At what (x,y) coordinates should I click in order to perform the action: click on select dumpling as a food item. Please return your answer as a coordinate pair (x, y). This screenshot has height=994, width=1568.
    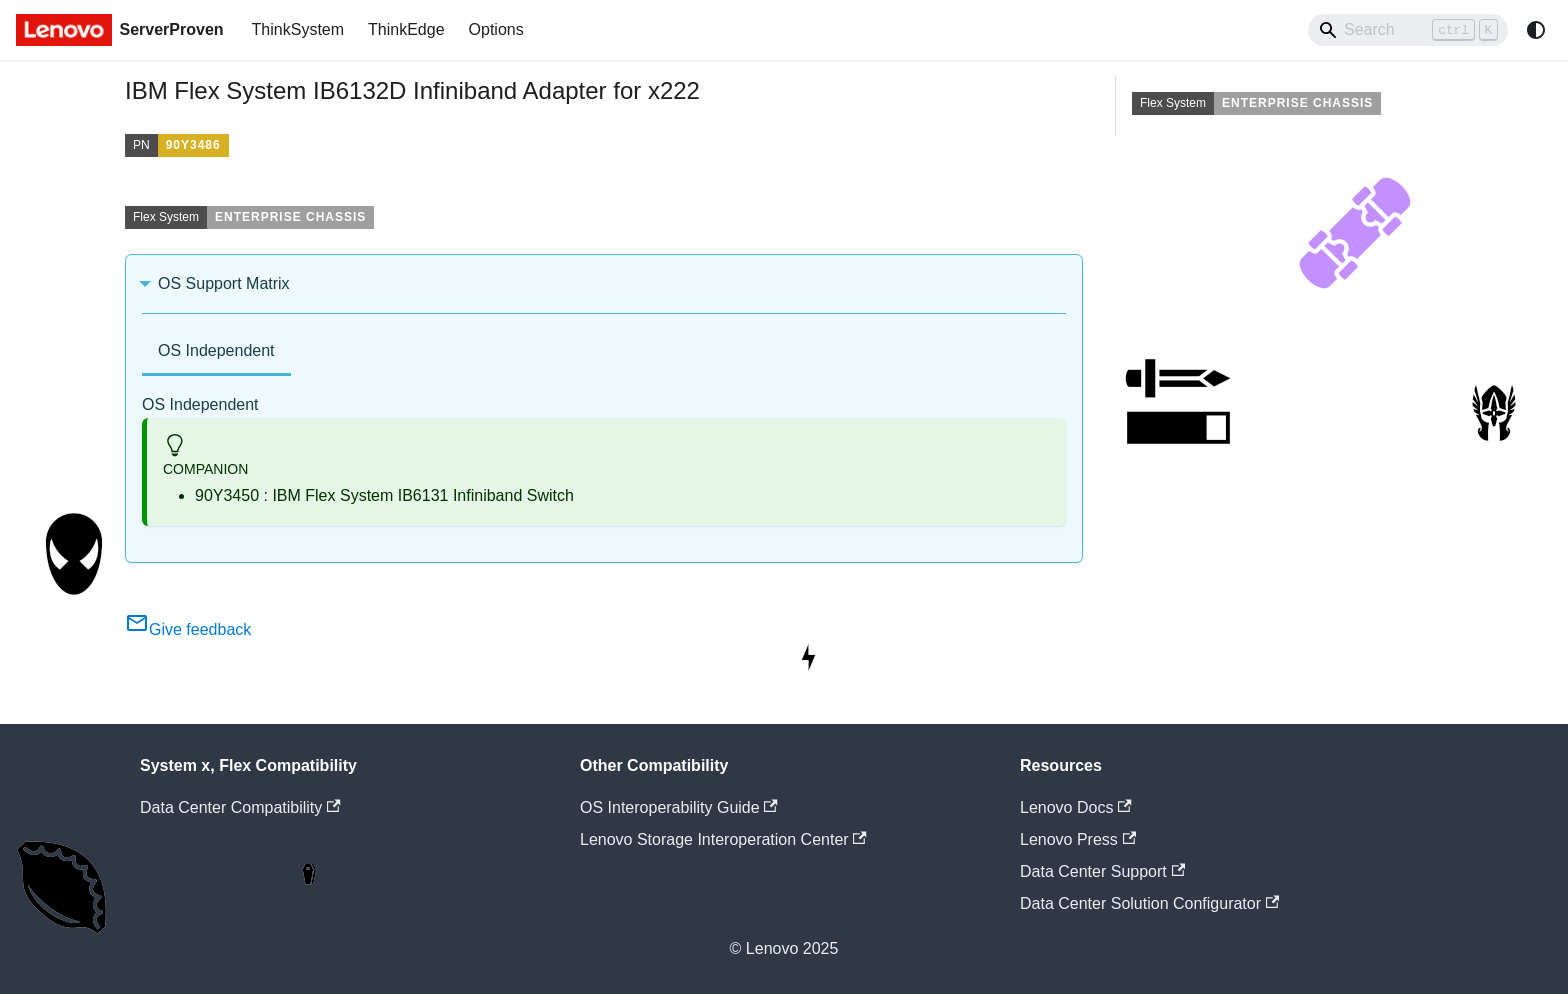
    Looking at the image, I should click on (61, 887).